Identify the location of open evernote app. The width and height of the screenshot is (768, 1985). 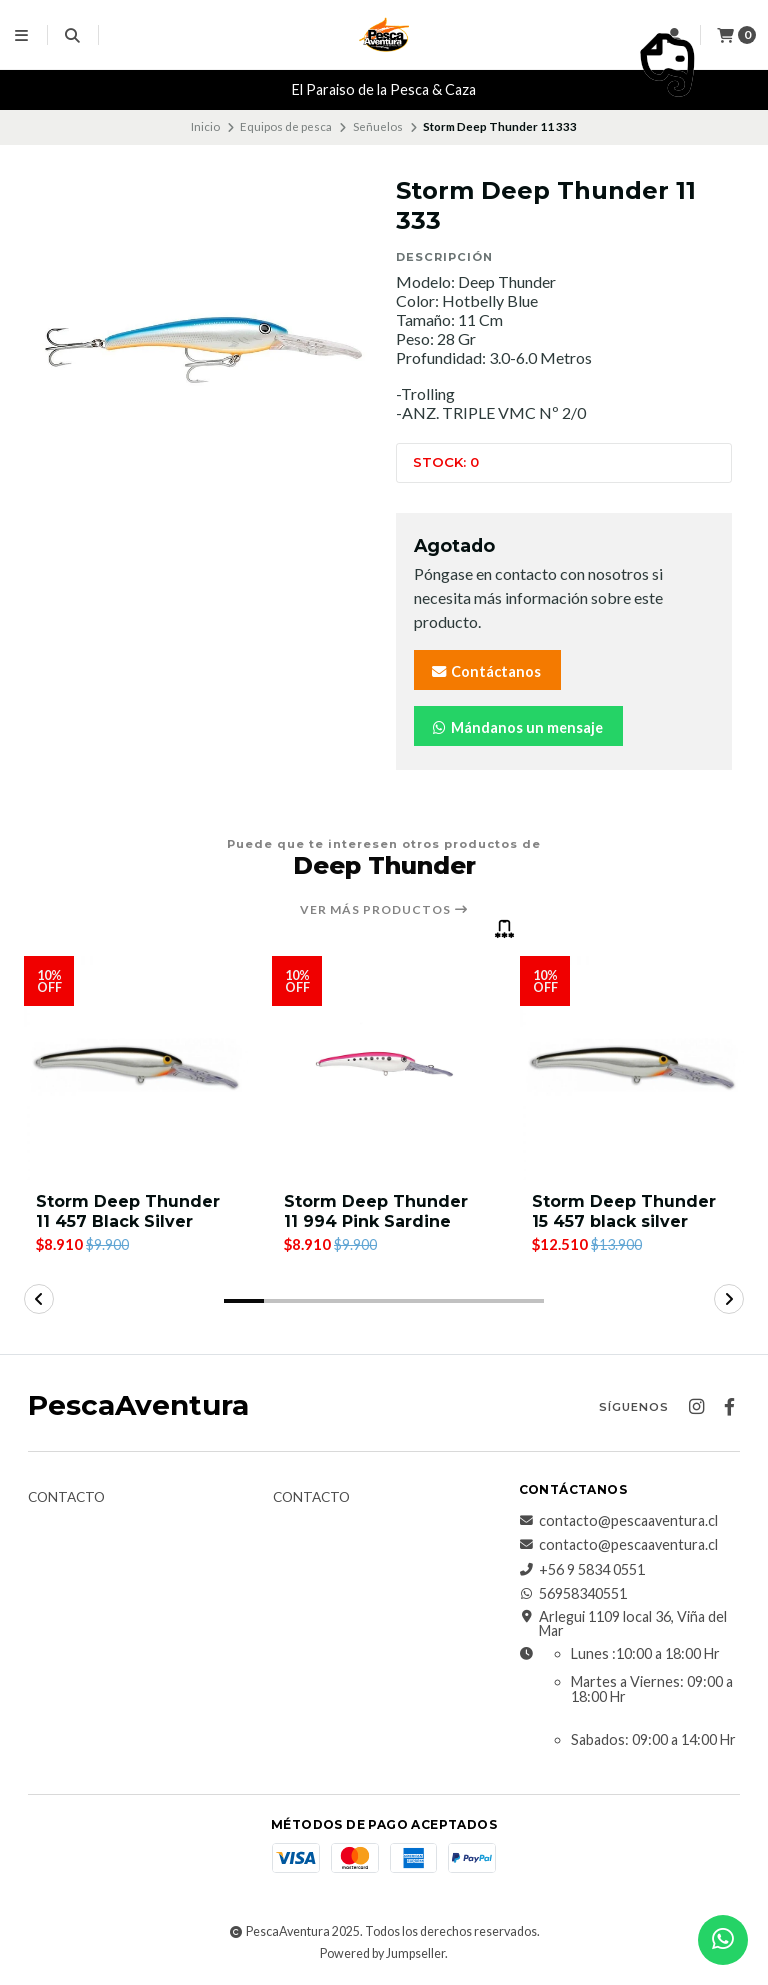
(669, 65).